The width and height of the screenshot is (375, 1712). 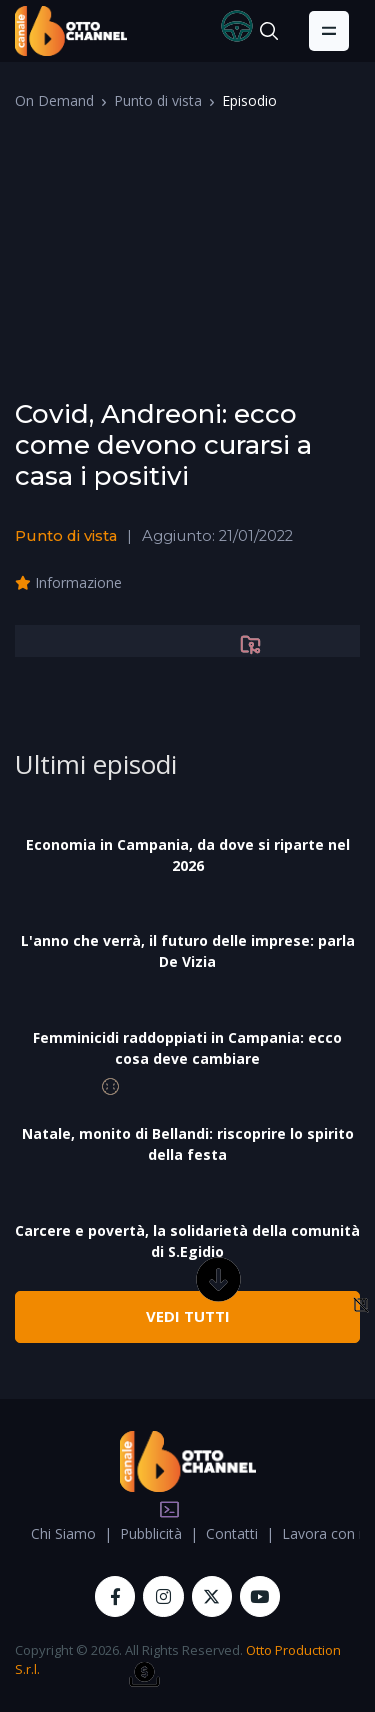 I want to click on access driving or navigation mode, so click(x=237, y=26).